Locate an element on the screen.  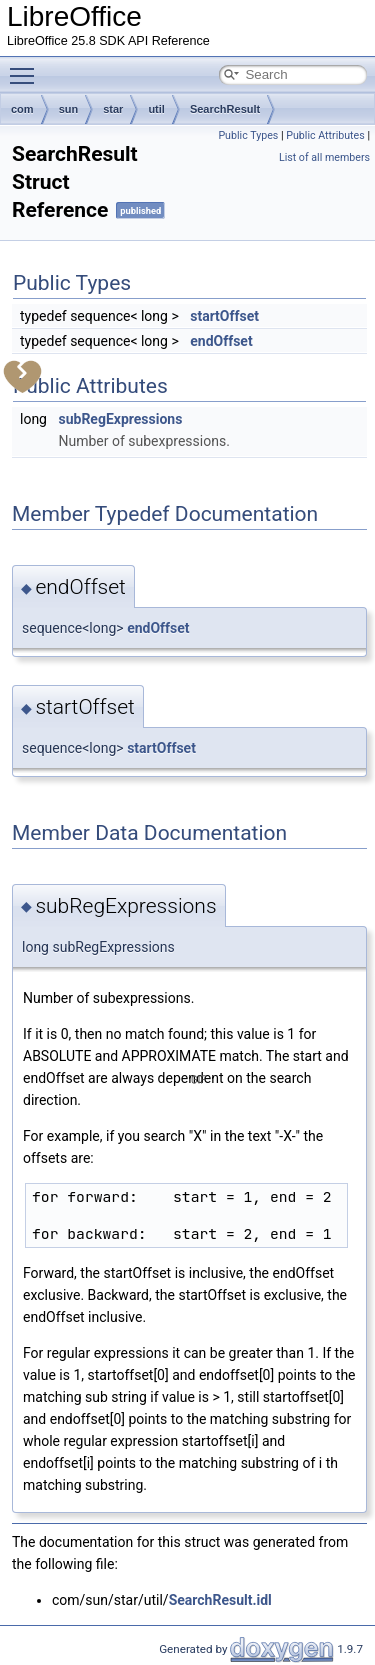
insert a gif into your message is located at coordinates (198, 1079).